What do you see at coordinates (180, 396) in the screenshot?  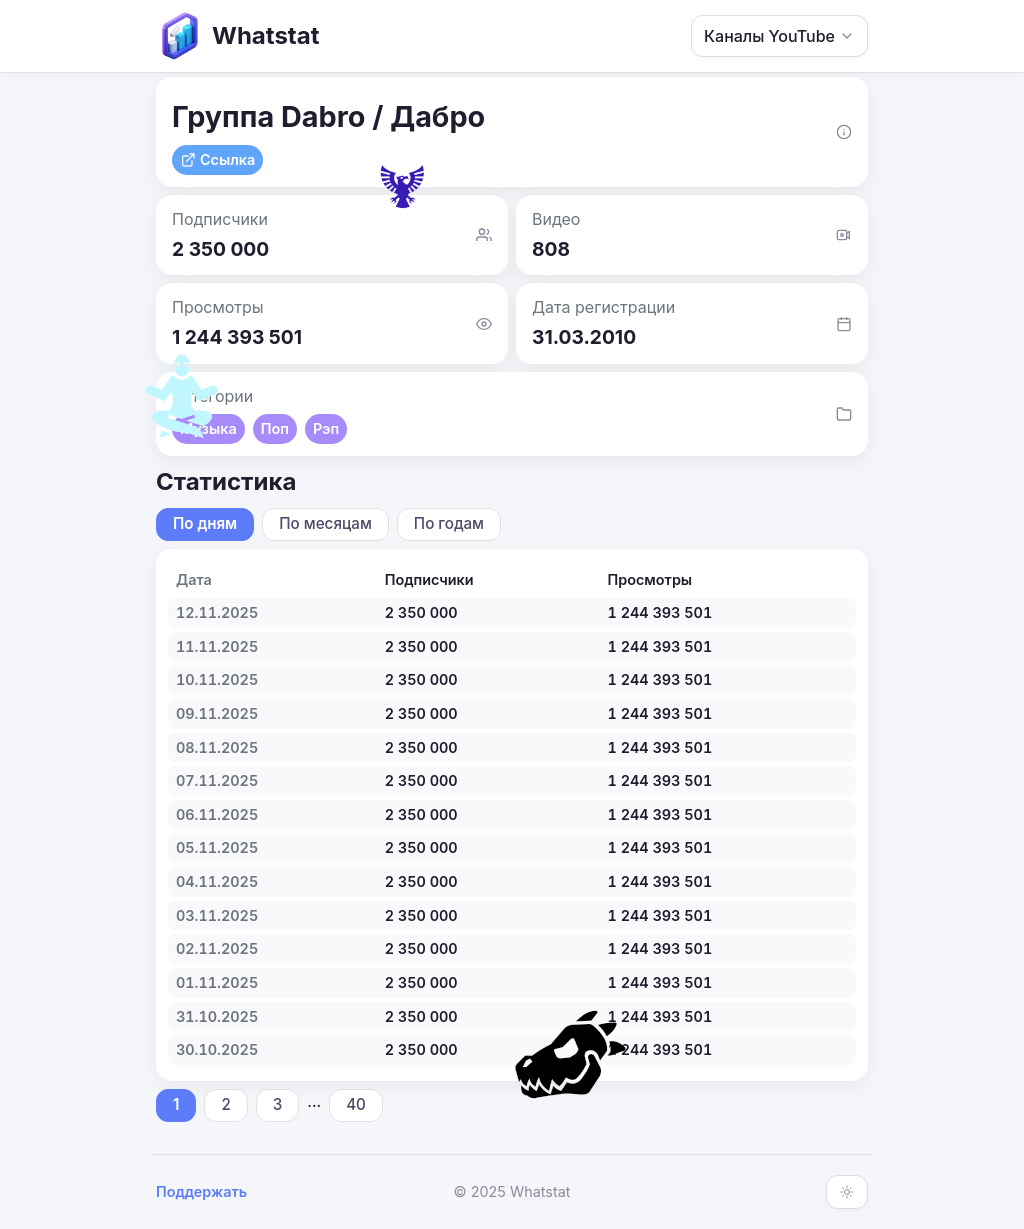 I see `access meditation or mindfulness features` at bounding box center [180, 396].